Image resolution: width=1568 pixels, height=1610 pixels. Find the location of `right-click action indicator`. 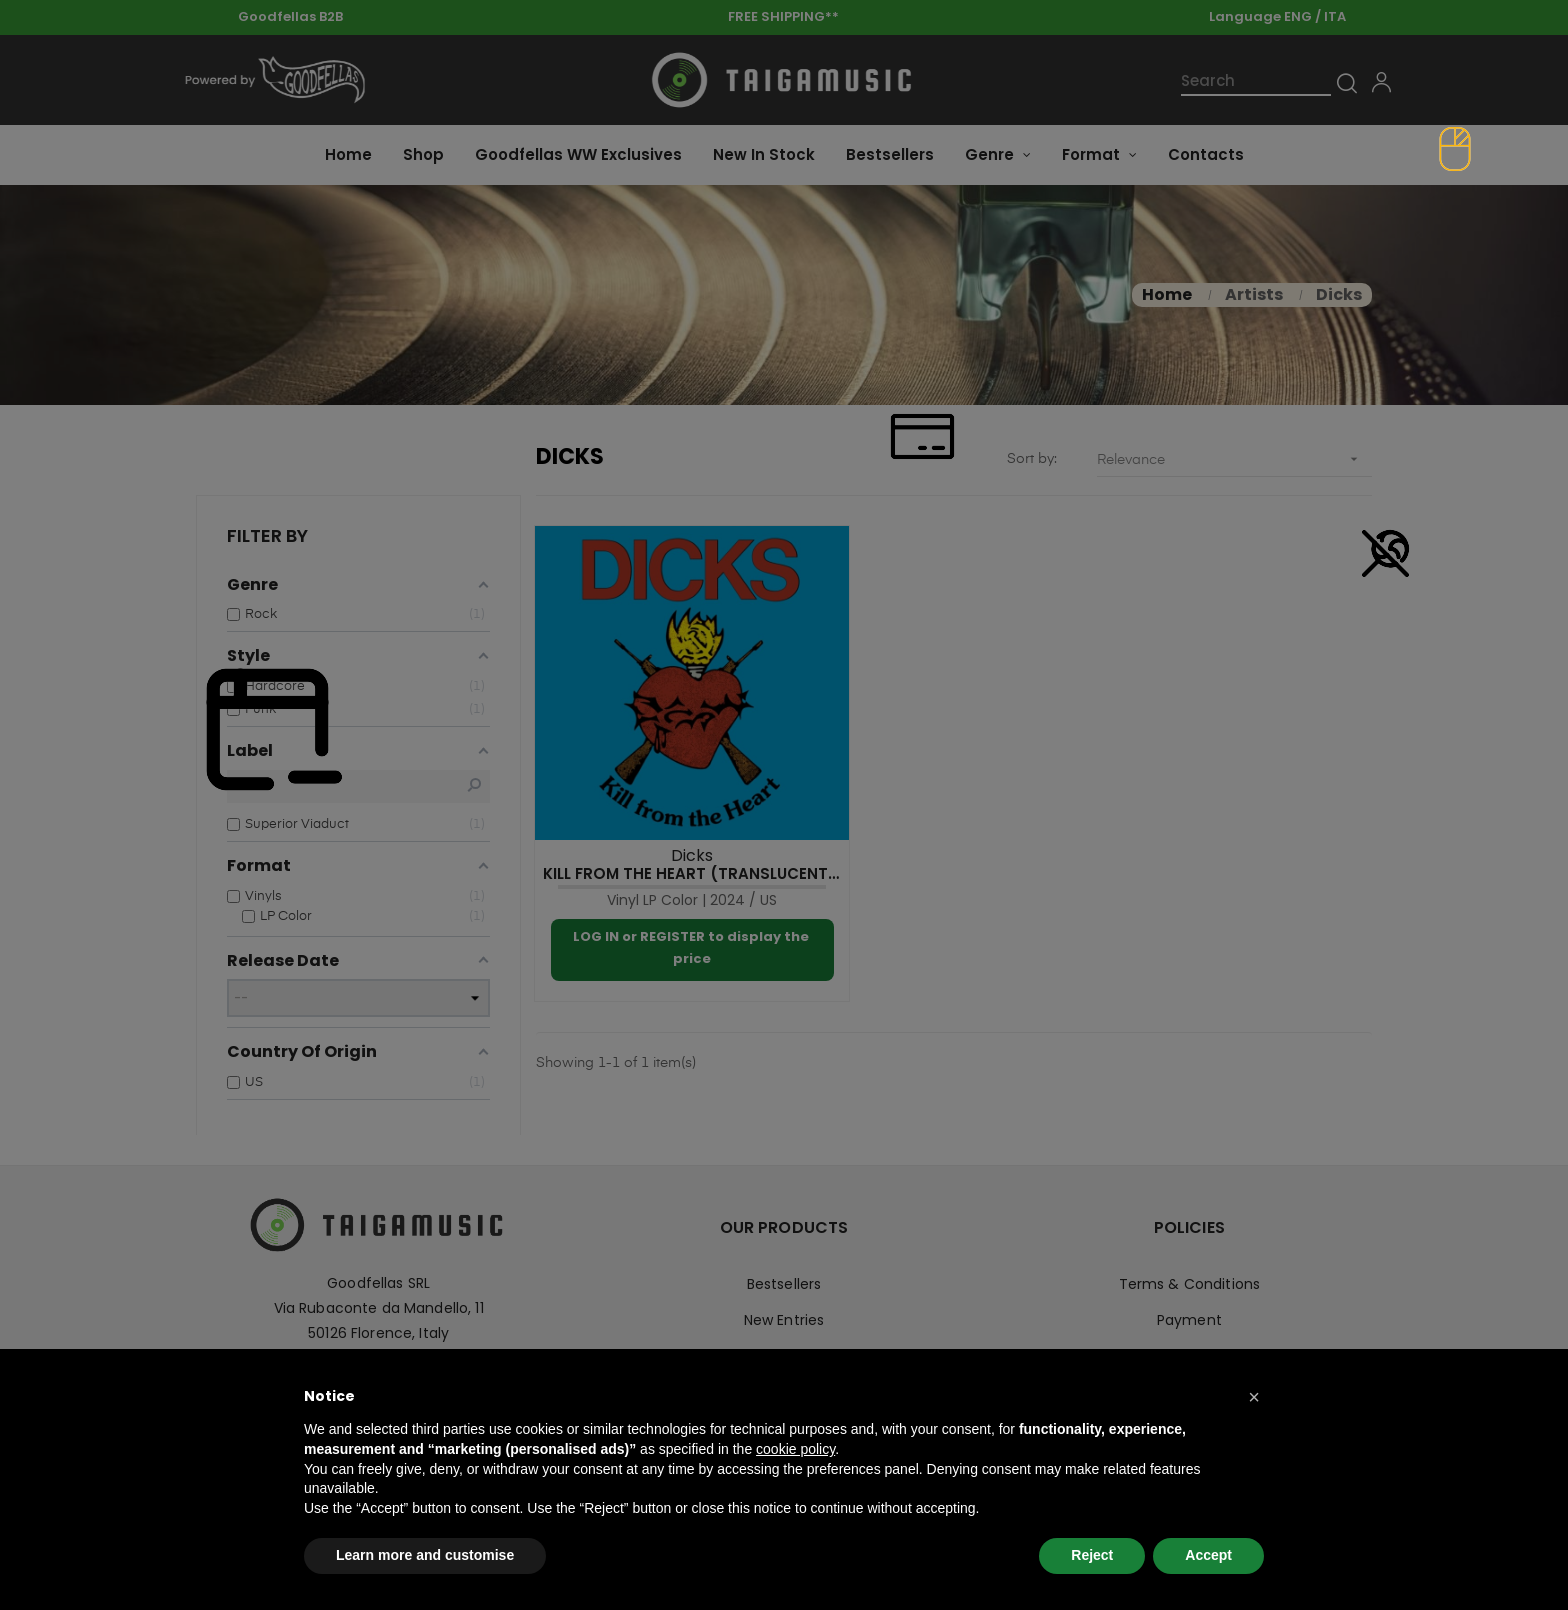

right-click action indicator is located at coordinates (1455, 149).